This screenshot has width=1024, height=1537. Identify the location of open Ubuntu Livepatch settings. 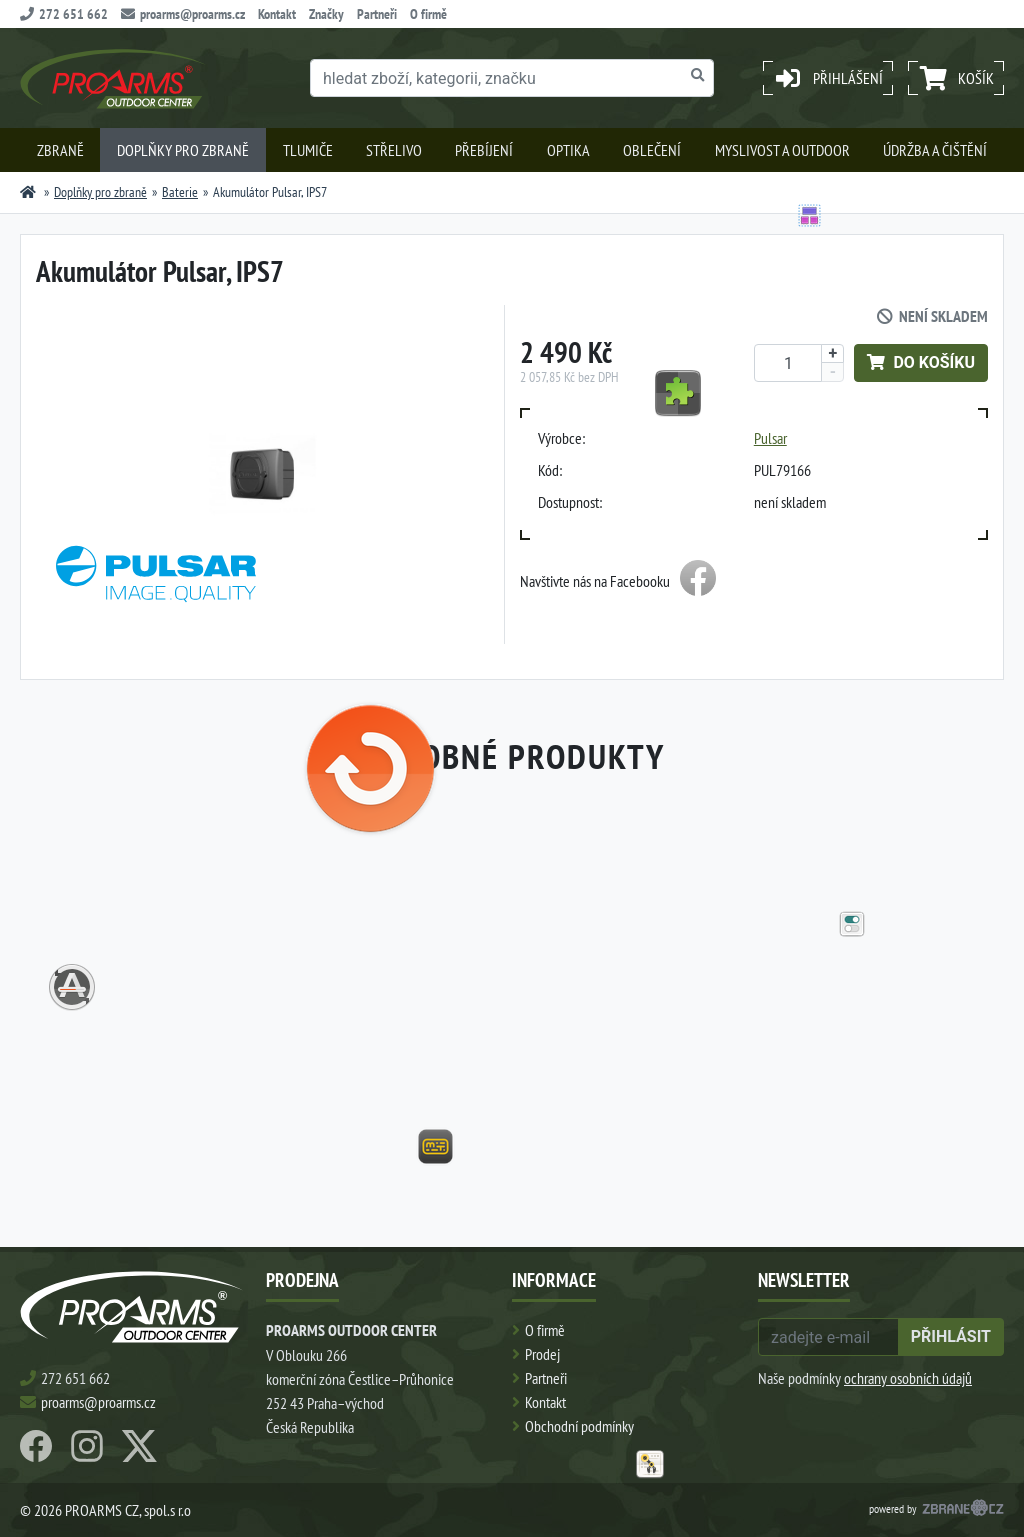
(370, 768).